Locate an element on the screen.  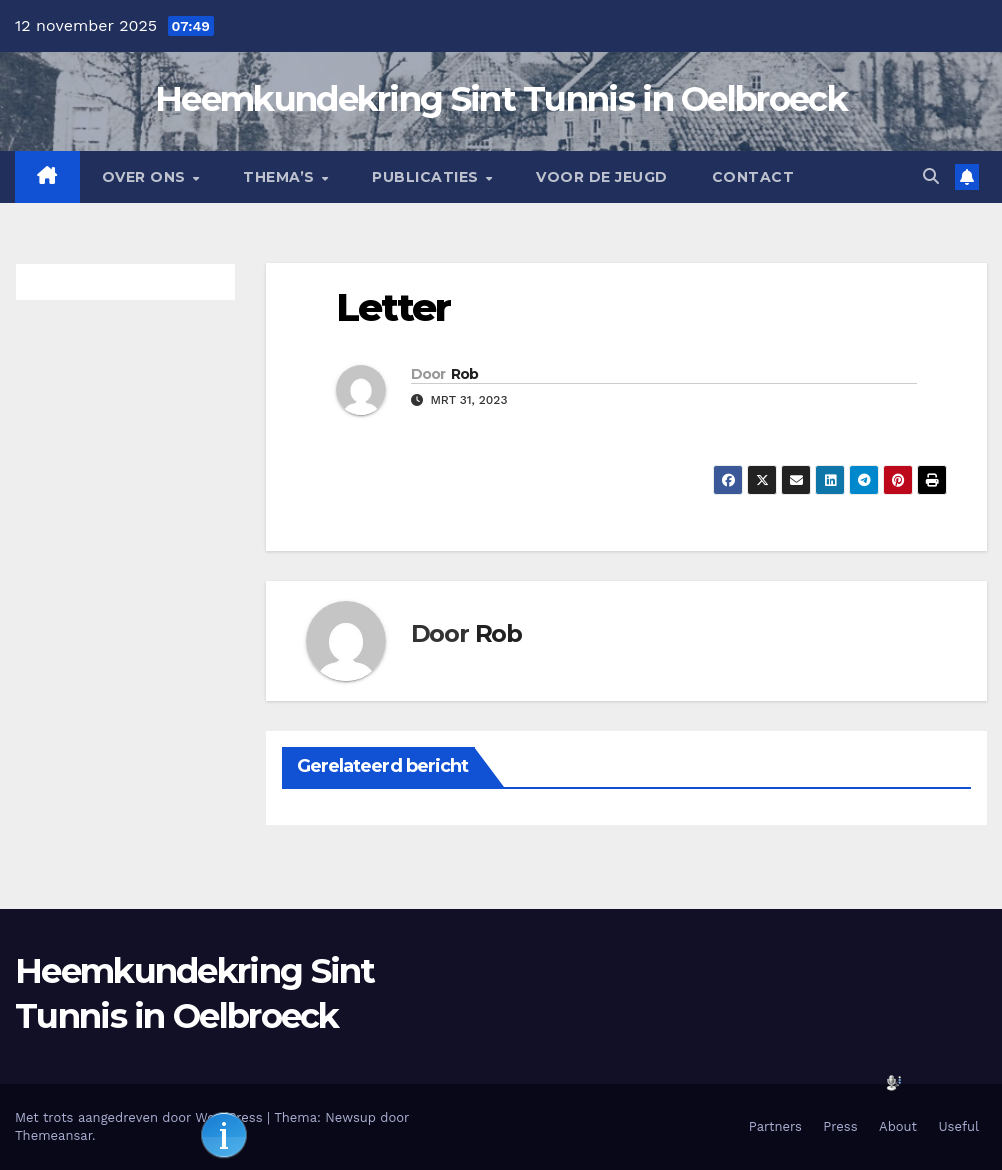
view information or details about an application is located at coordinates (224, 1135).